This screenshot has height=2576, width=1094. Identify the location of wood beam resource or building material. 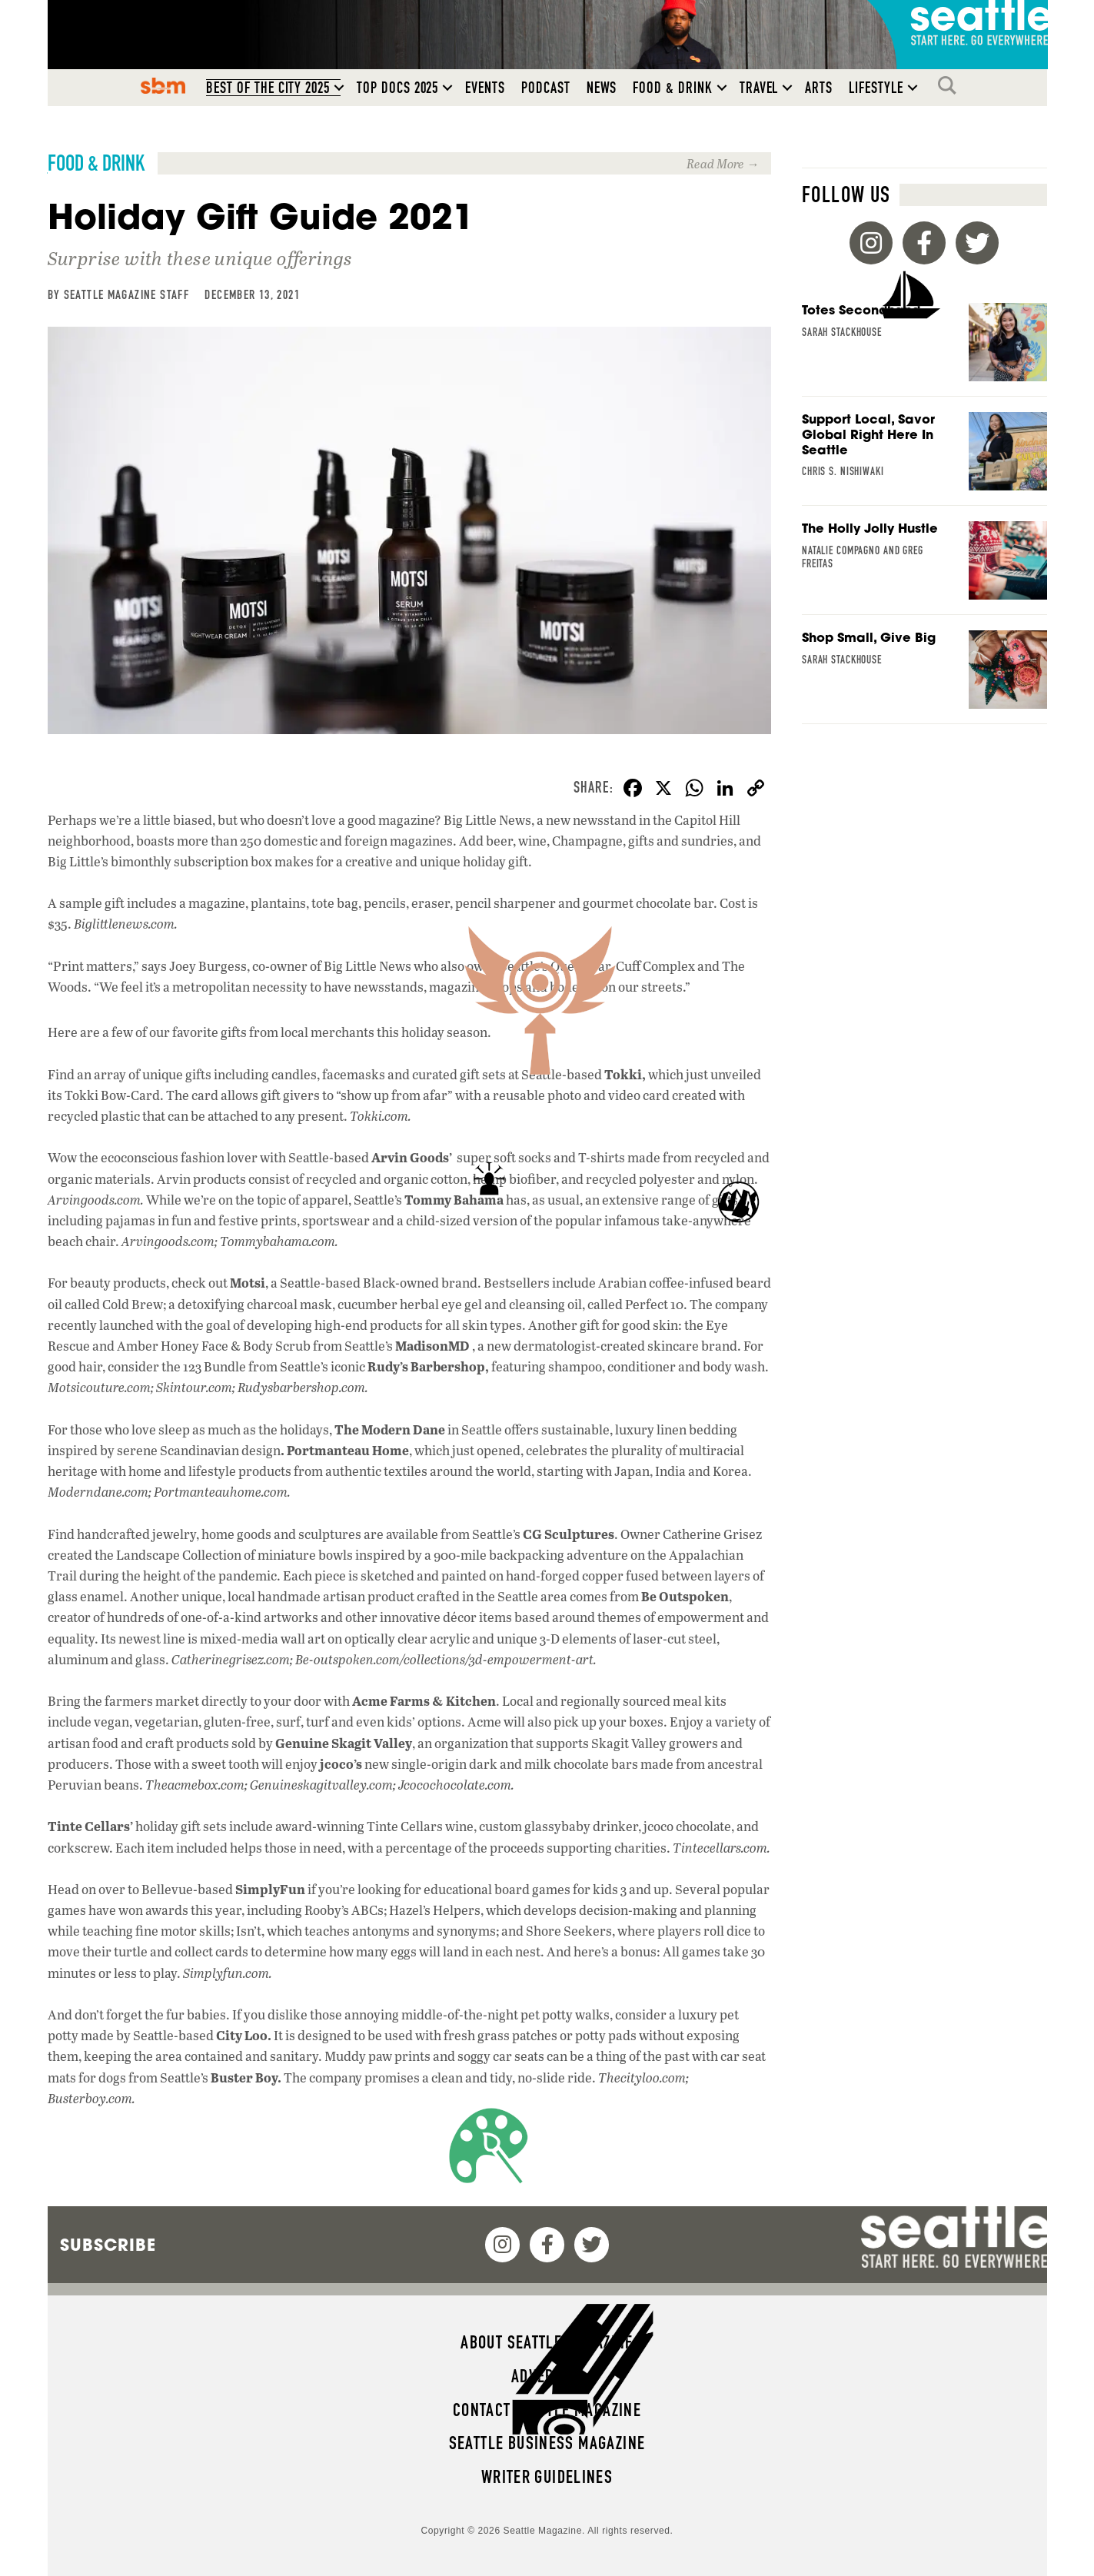
(583, 2369).